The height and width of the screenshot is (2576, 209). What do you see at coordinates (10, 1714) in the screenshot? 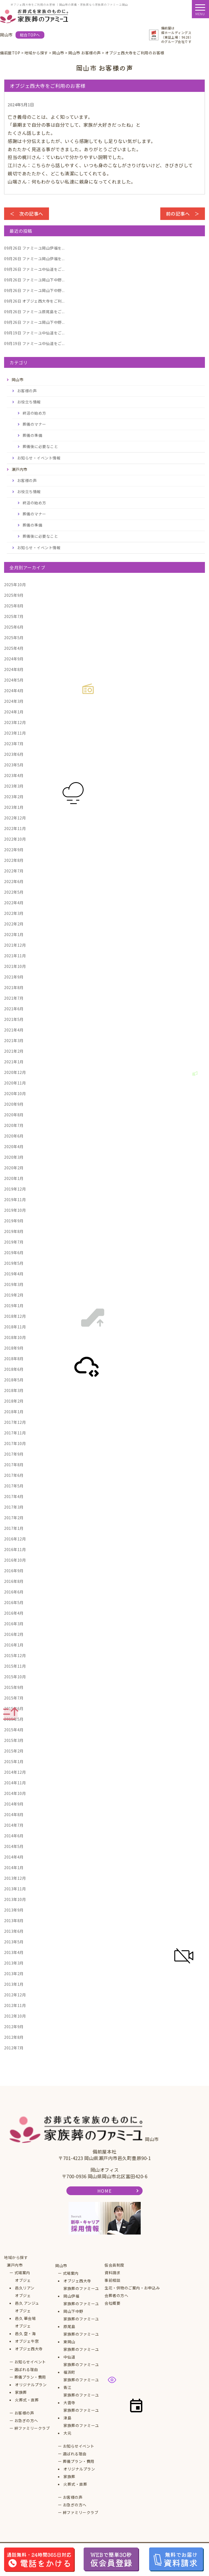
I see `sort items in descending order` at bounding box center [10, 1714].